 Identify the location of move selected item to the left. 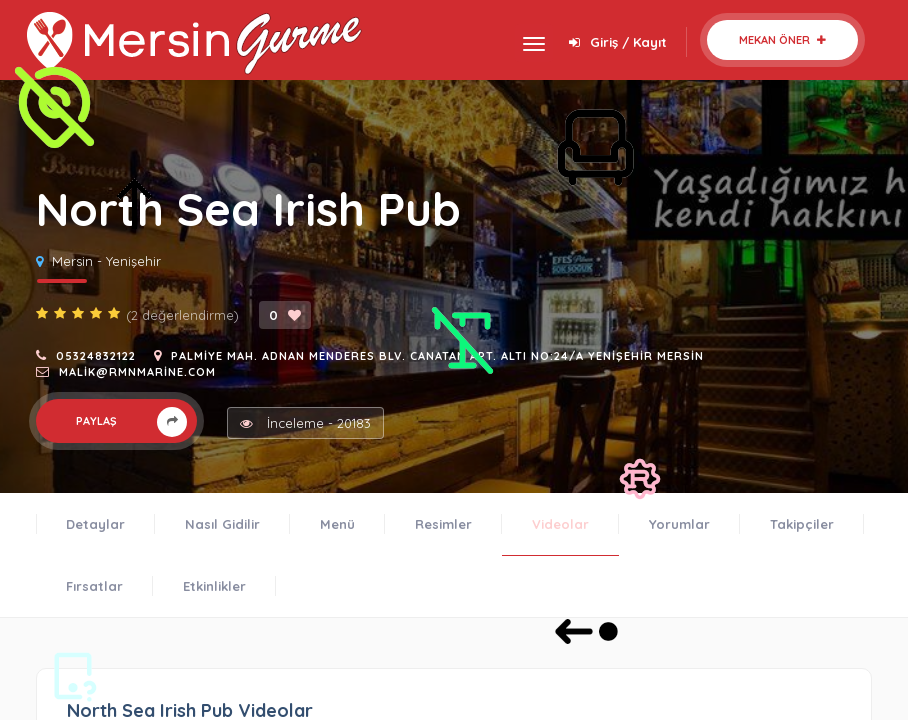
(586, 631).